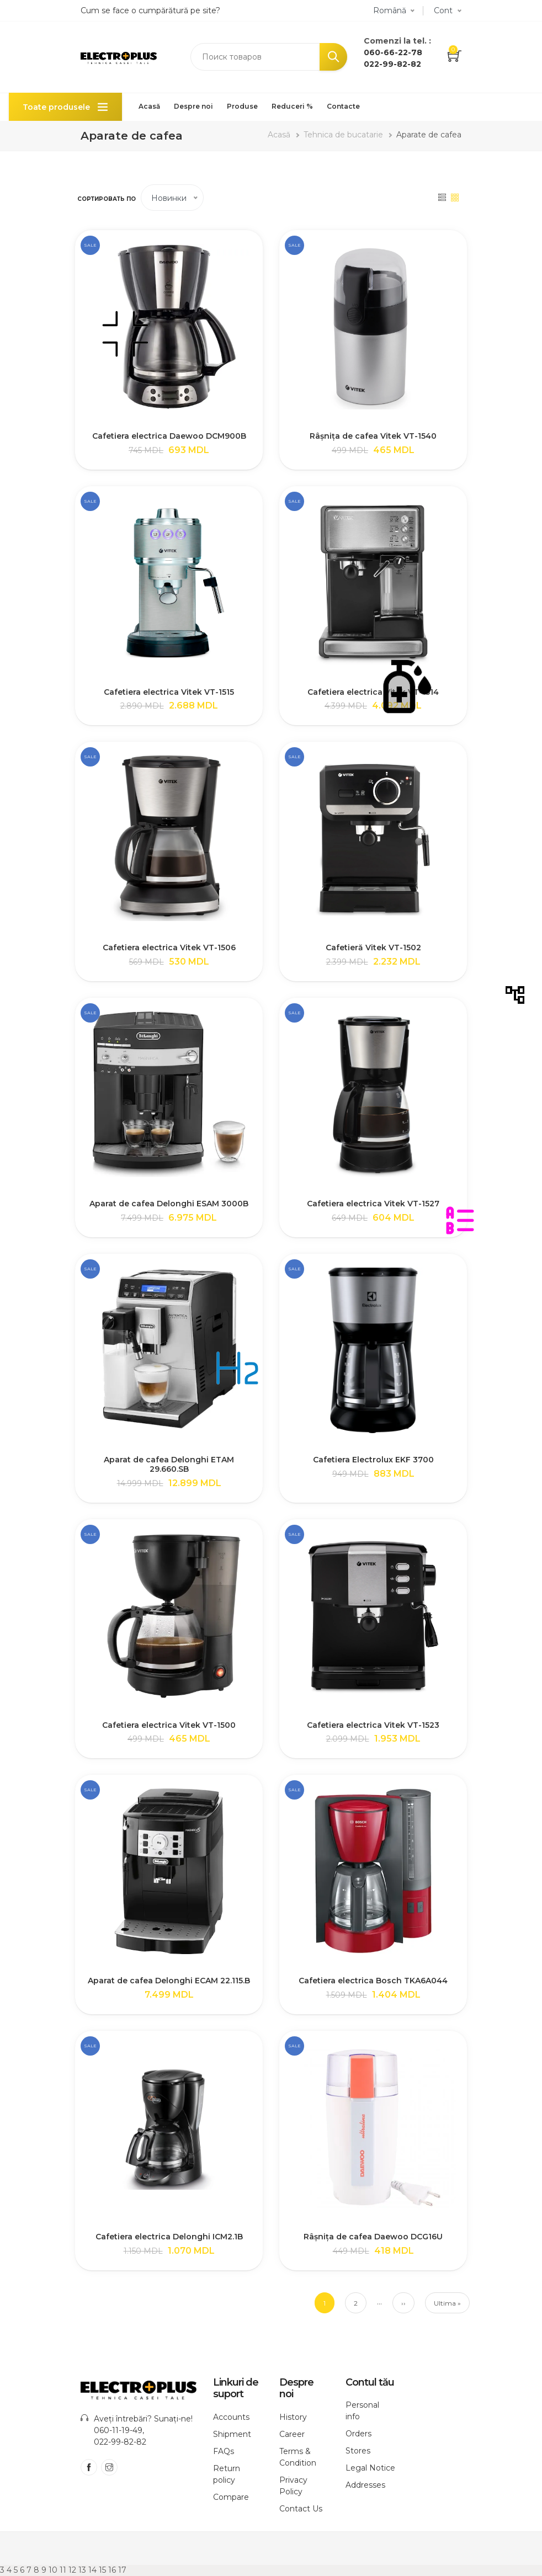  I want to click on format text as heading level 2, so click(237, 1368).